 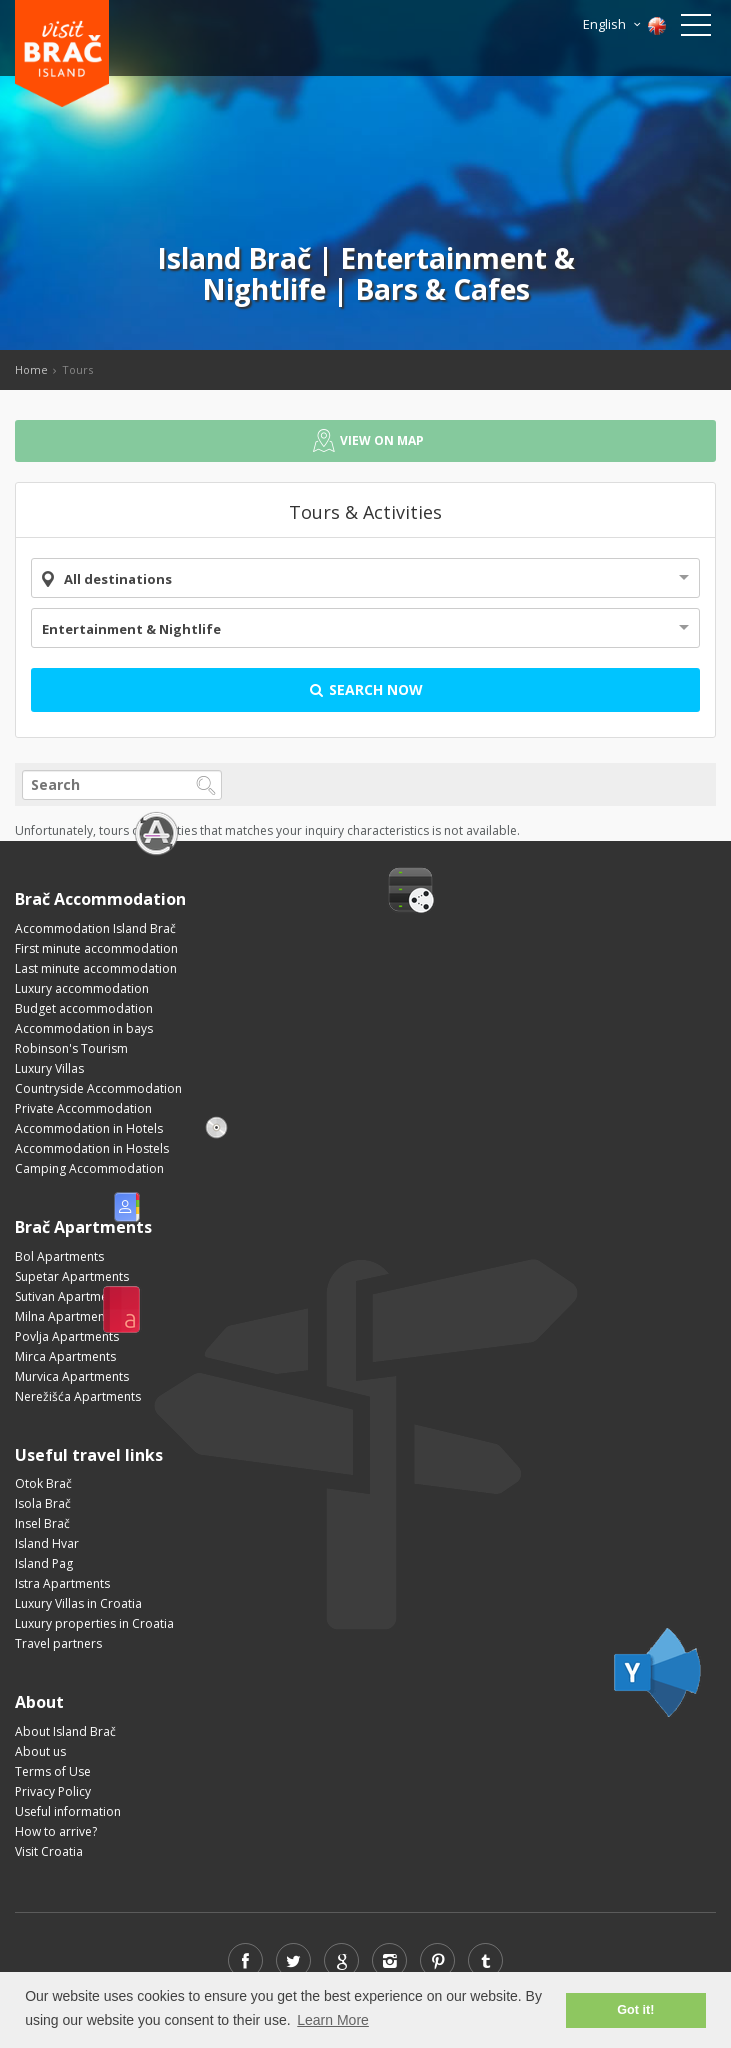 I want to click on open Microsoft Yammer app, so click(x=657, y=1672).